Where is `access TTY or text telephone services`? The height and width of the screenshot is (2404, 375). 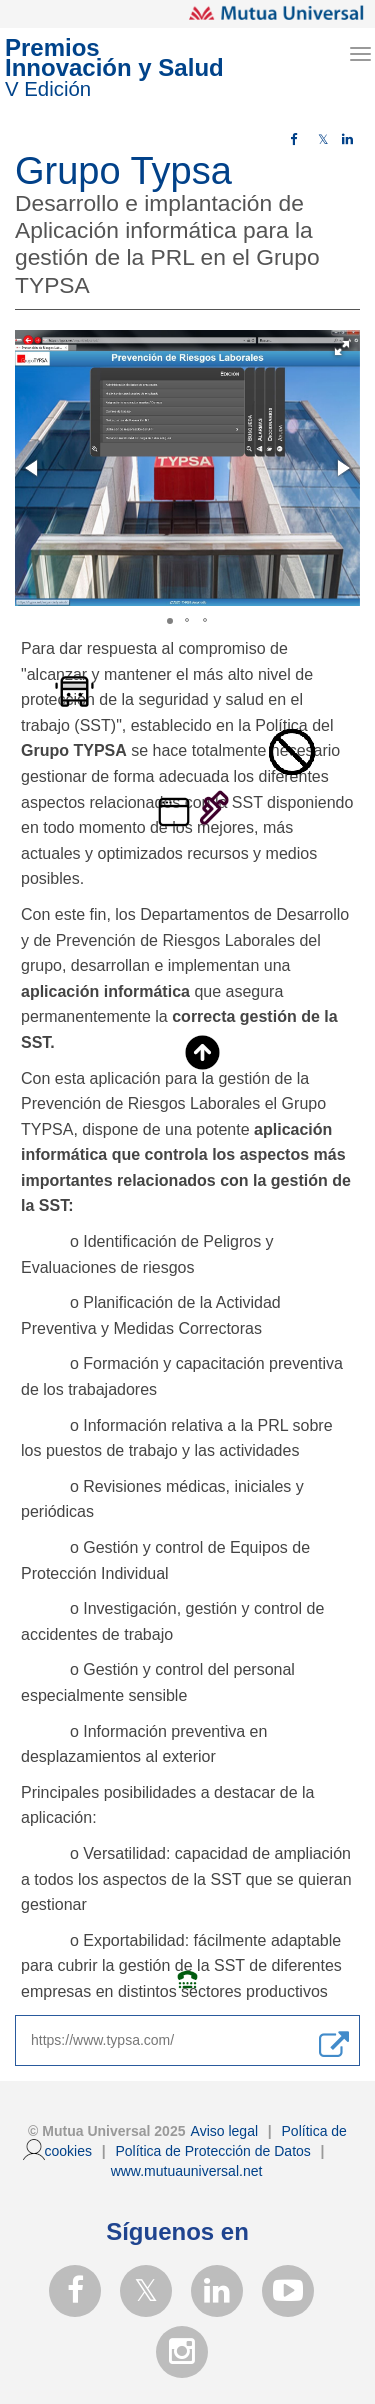 access TTY or text telephone services is located at coordinates (187, 1979).